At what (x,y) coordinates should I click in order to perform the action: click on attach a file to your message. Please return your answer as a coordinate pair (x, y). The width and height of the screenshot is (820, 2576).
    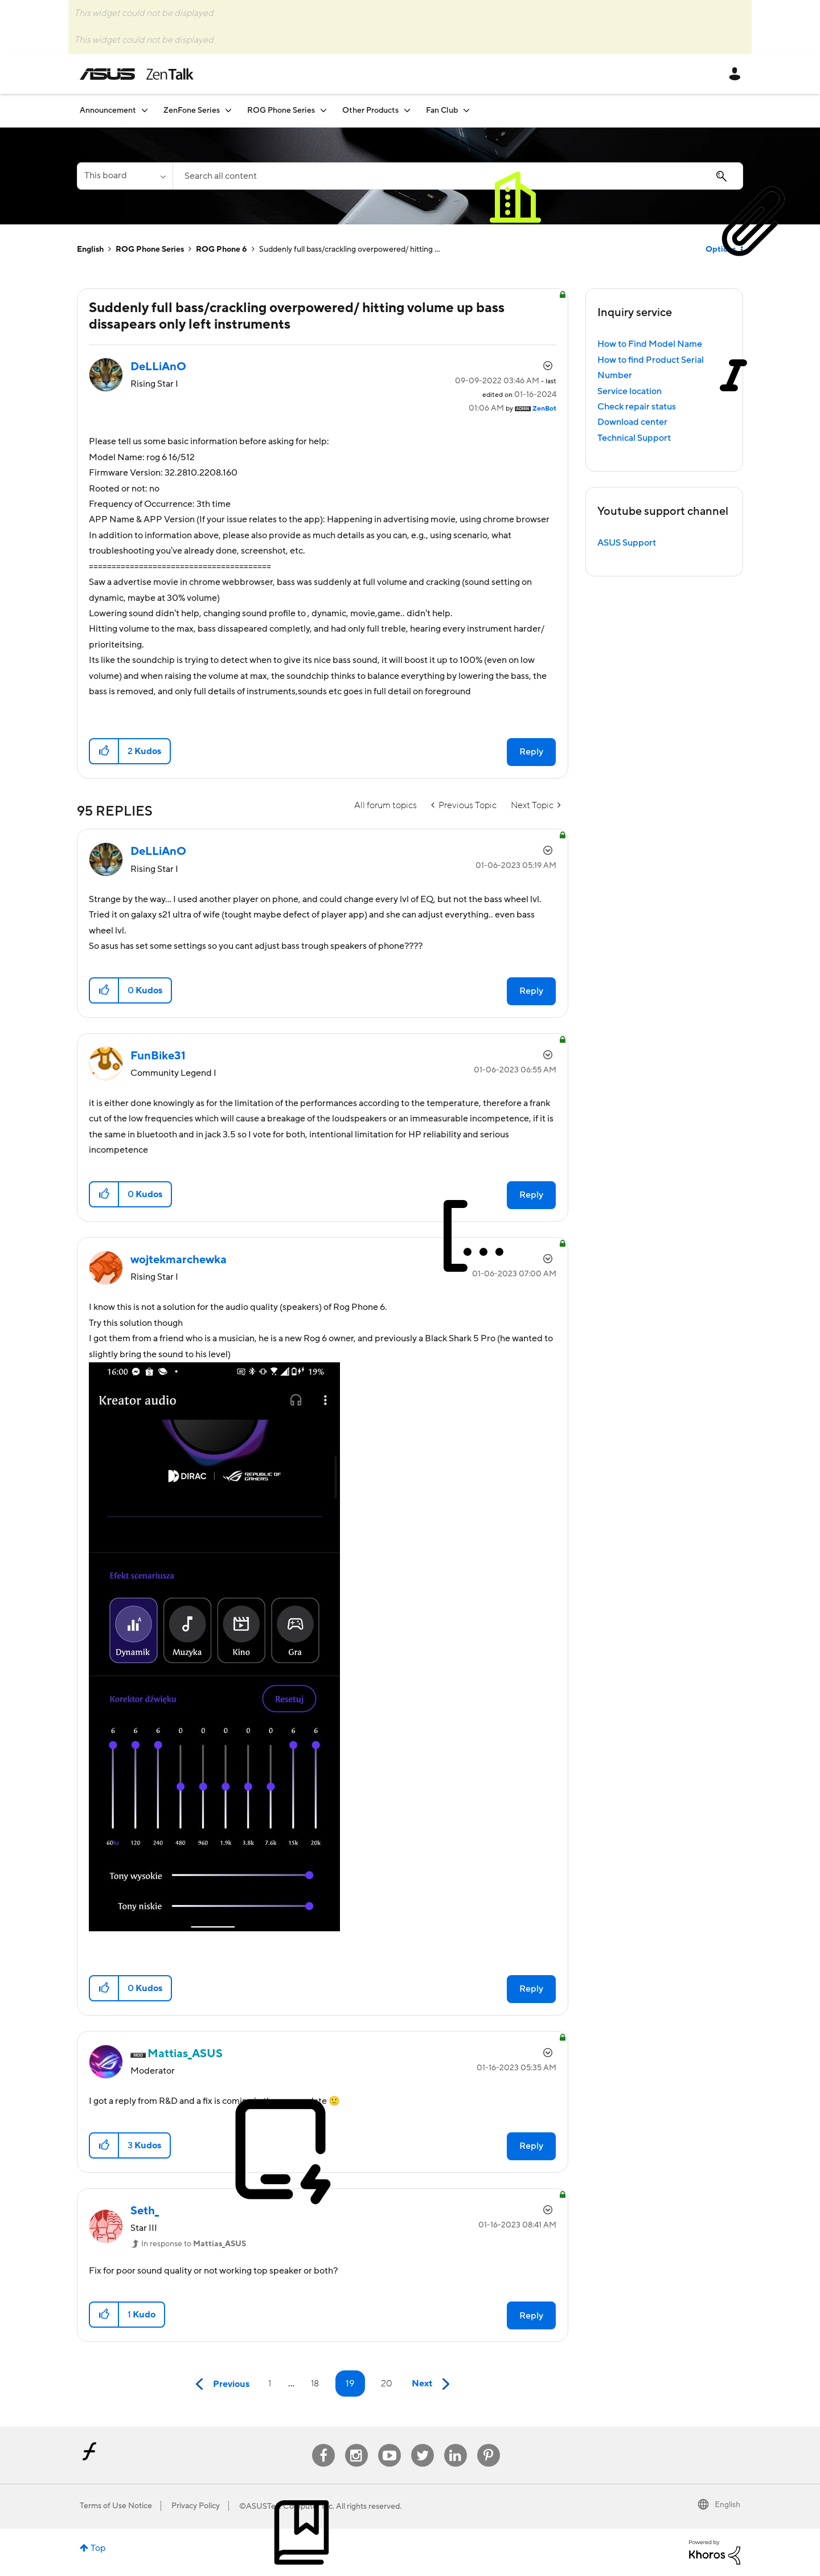
    Looking at the image, I should click on (754, 221).